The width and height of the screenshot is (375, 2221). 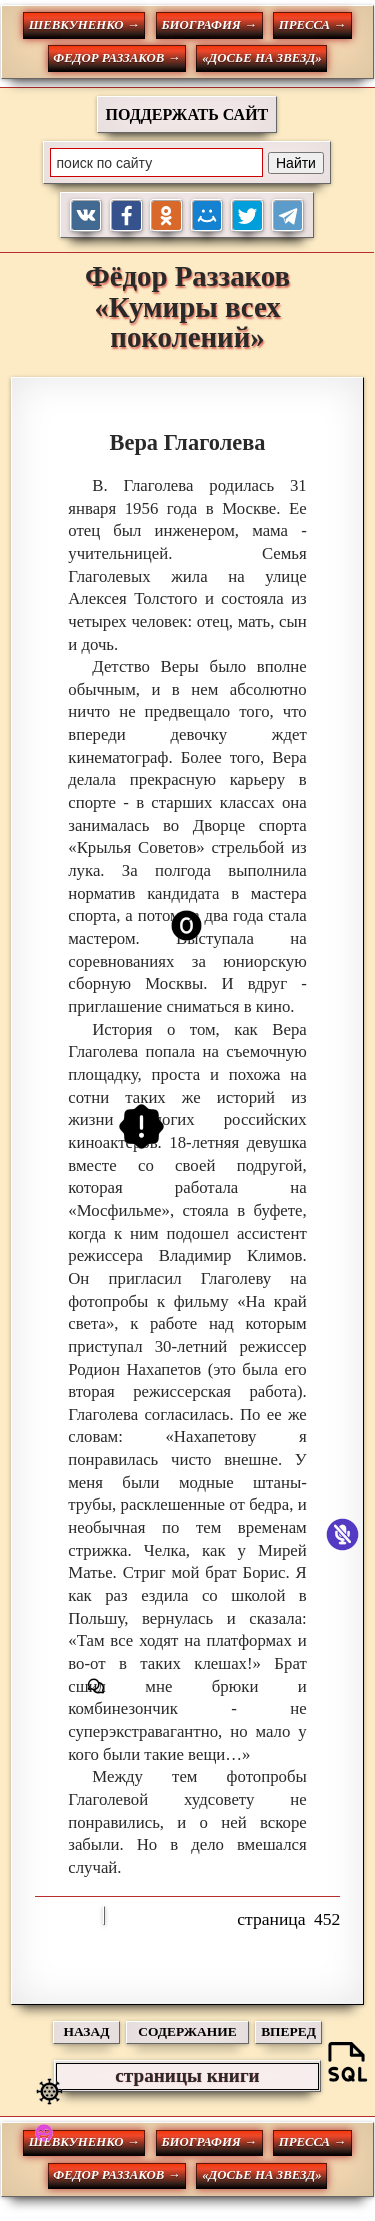 I want to click on indicates covid-19 or coronavirus-related content, so click(x=49, y=2091).